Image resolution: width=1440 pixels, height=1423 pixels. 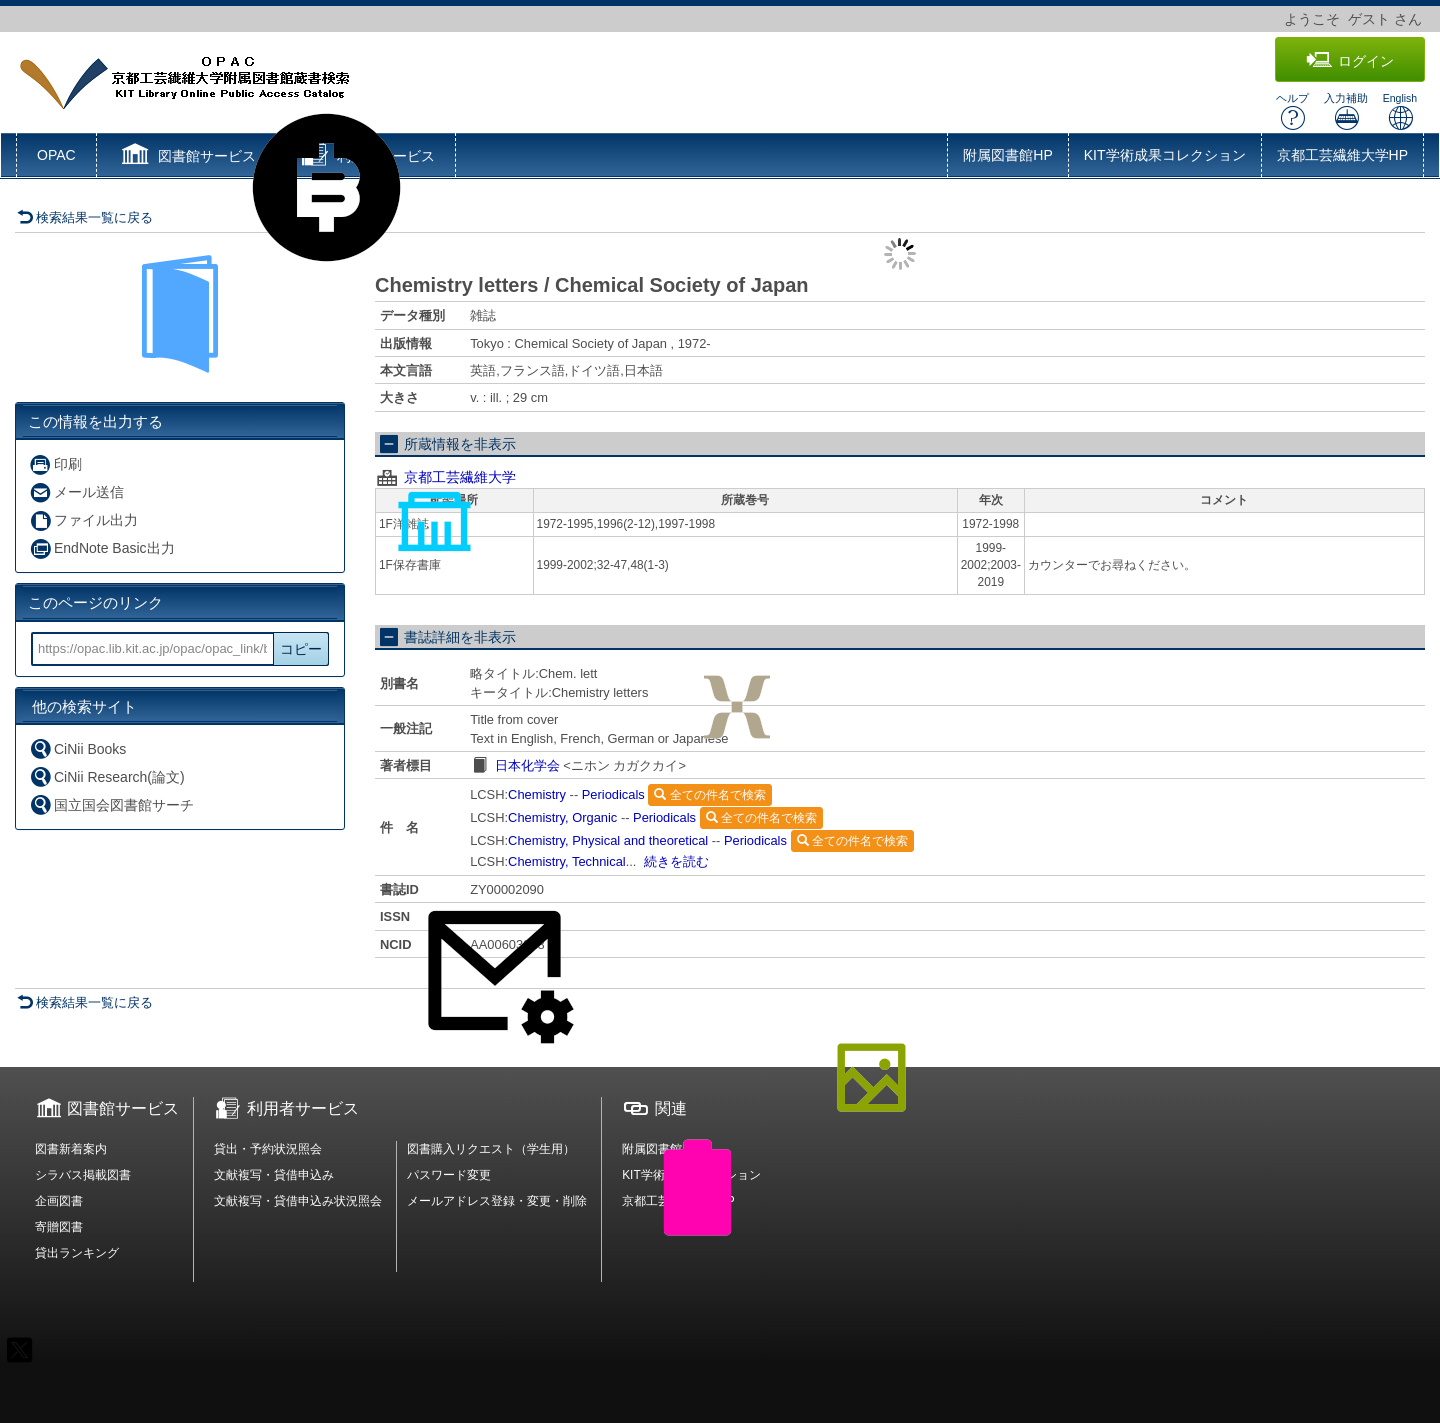 I want to click on access email settings, so click(x=494, y=970).